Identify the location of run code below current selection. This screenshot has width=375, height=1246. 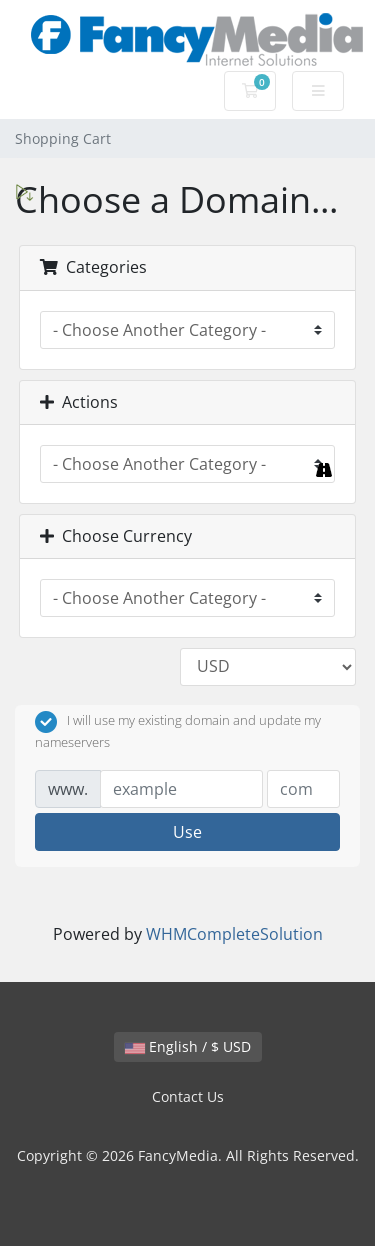
(24, 192).